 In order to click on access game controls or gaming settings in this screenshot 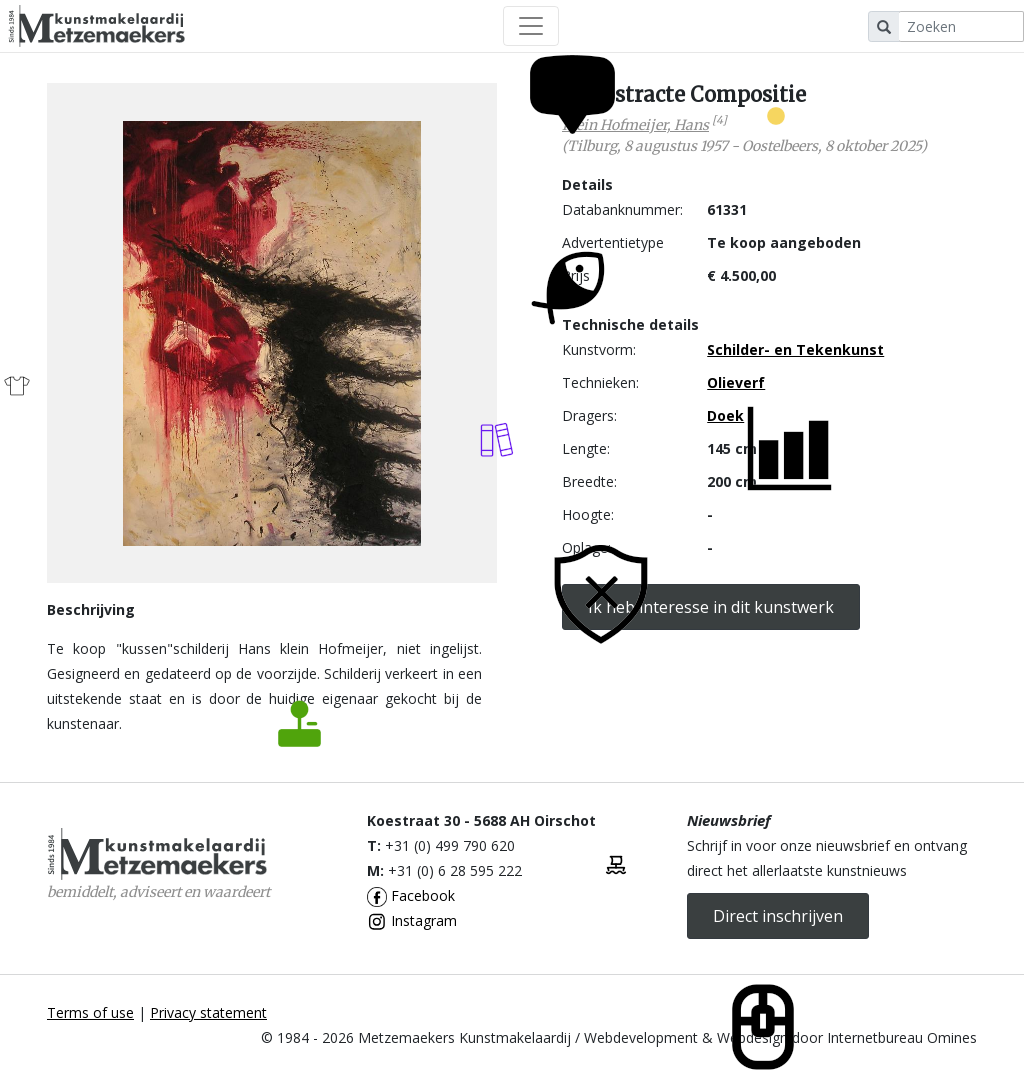, I will do `click(299, 725)`.